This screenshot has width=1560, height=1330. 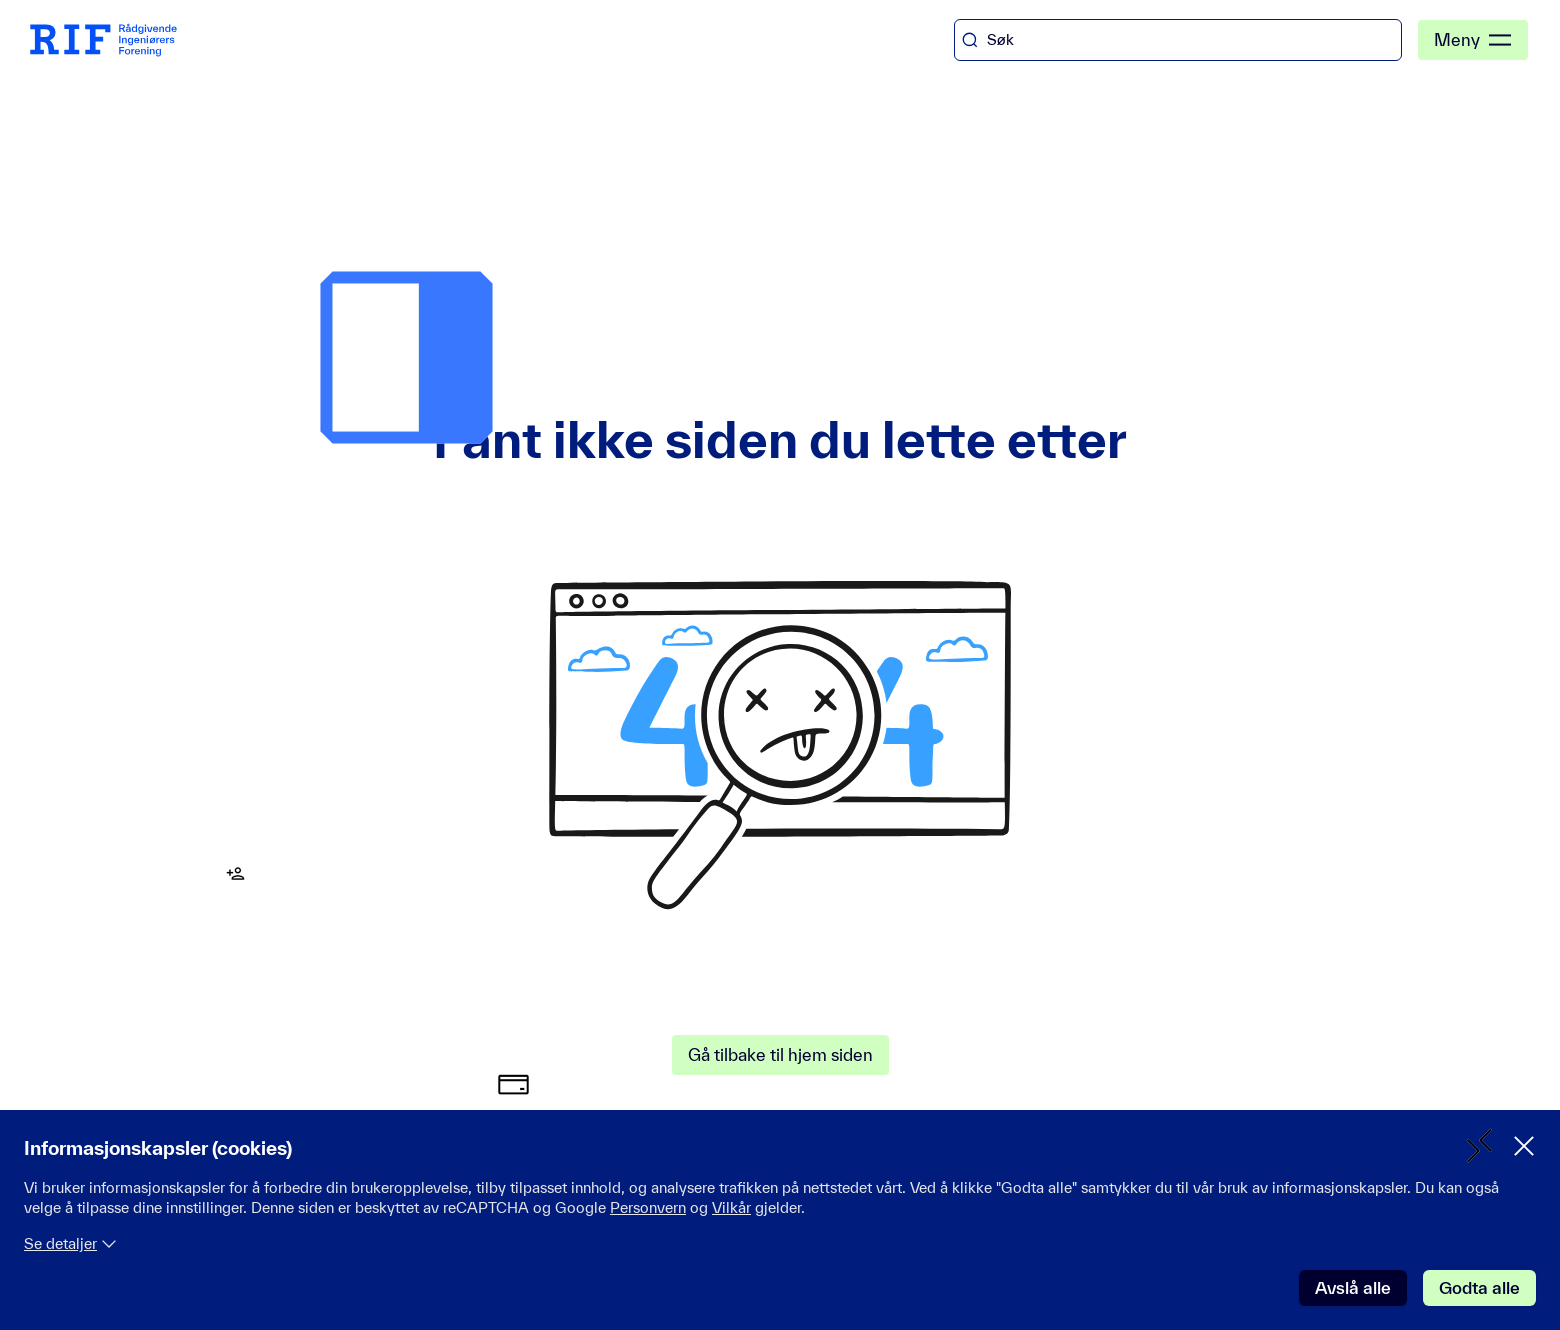 What do you see at coordinates (235, 873) in the screenshot?
I see `add a new contact` at bounding box center [235, 873].